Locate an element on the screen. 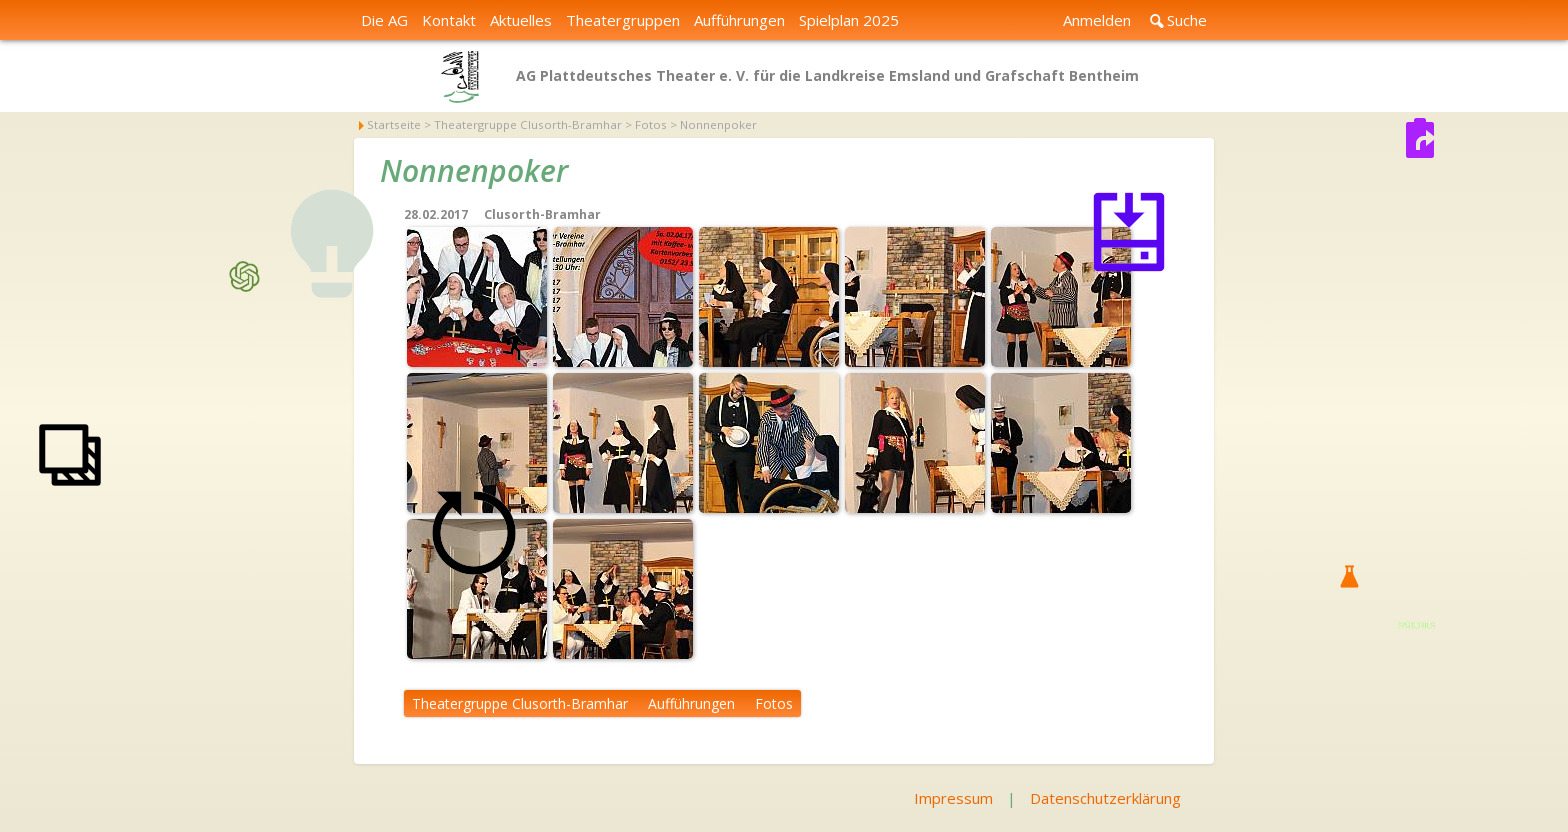  install an app or software is located at coordinates (1129, 232).